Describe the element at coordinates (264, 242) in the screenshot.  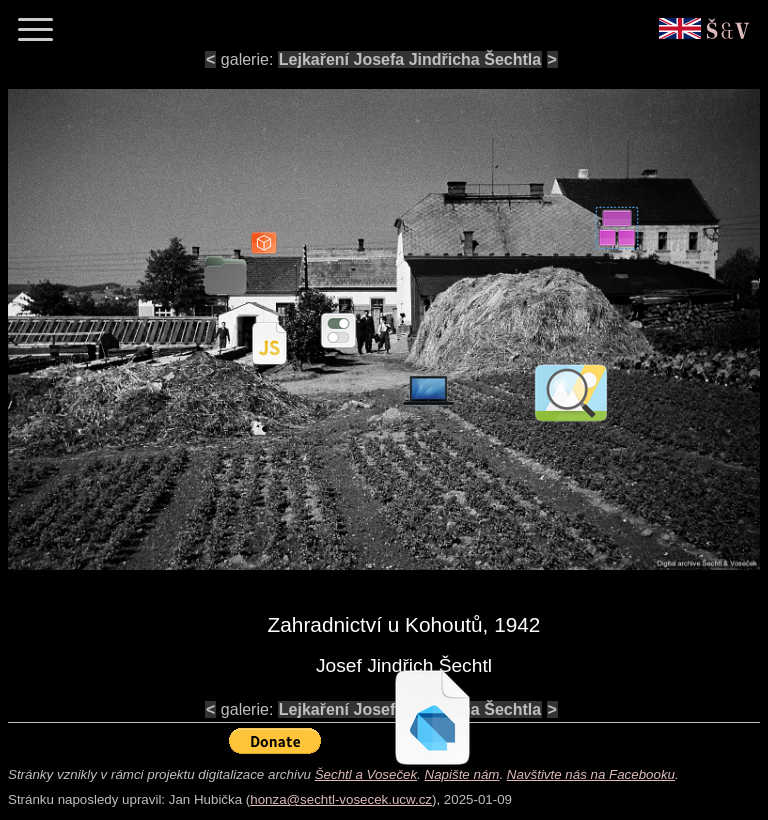
I see `open an STL 3D model file` at that location.